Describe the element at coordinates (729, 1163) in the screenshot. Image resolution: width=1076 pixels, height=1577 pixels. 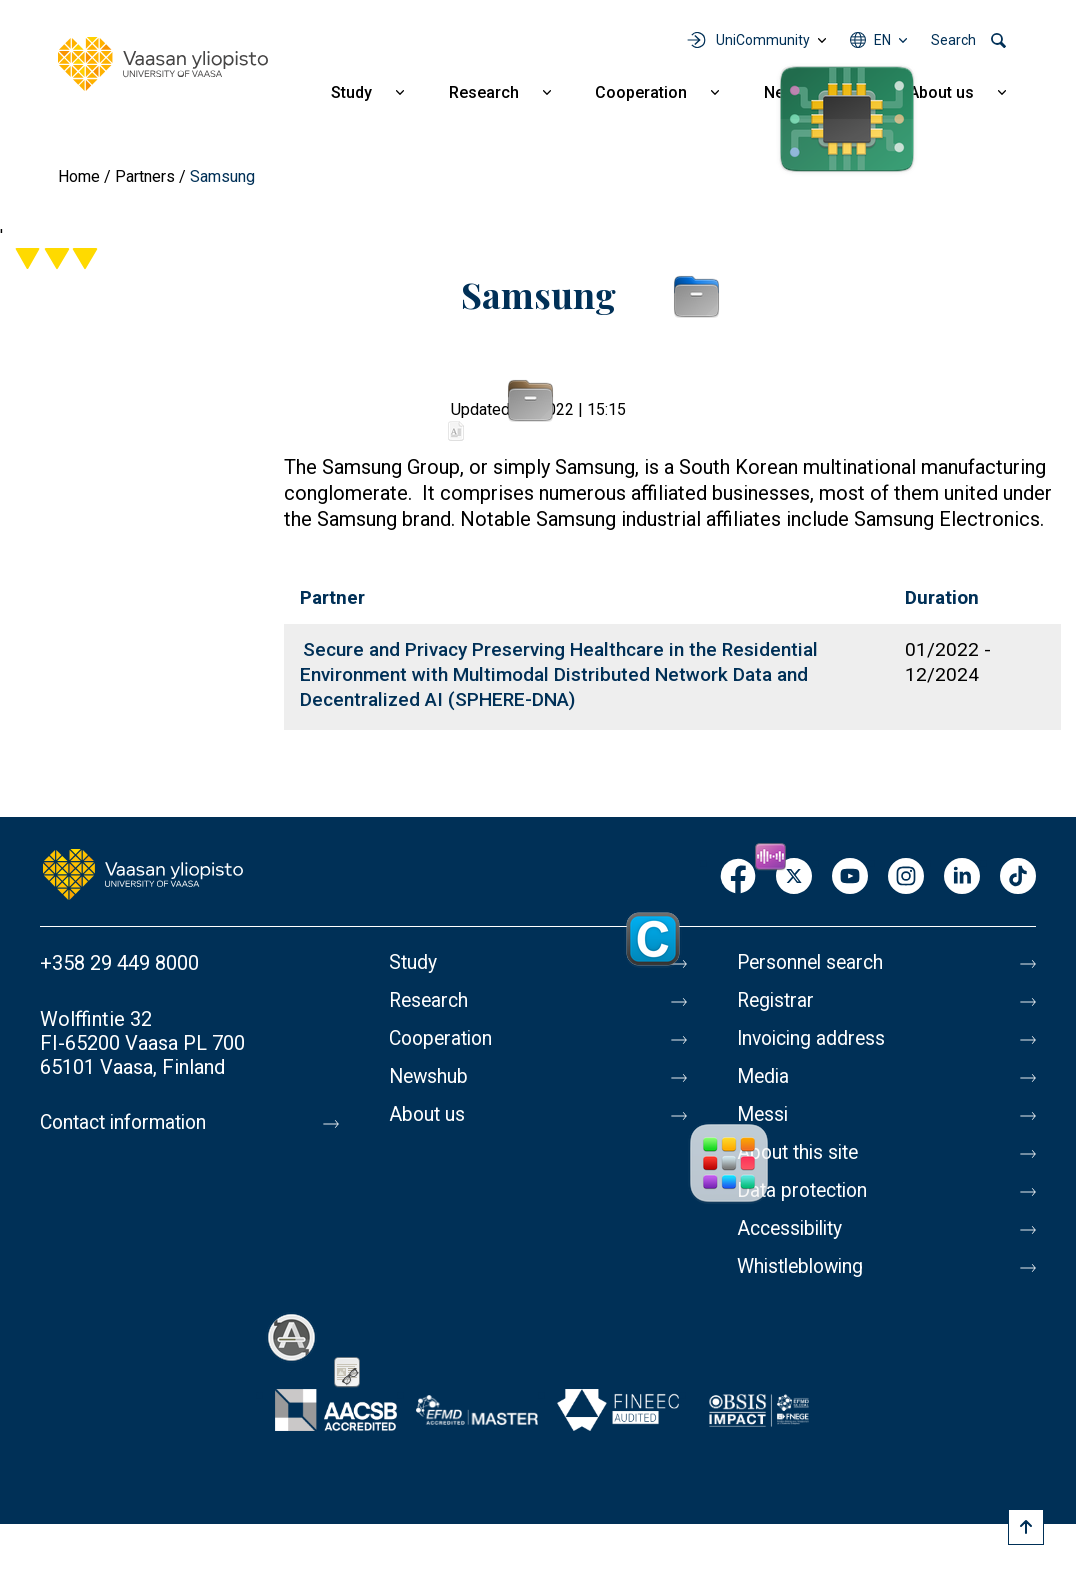
I see `open Launchpad to view all applications` at that location.